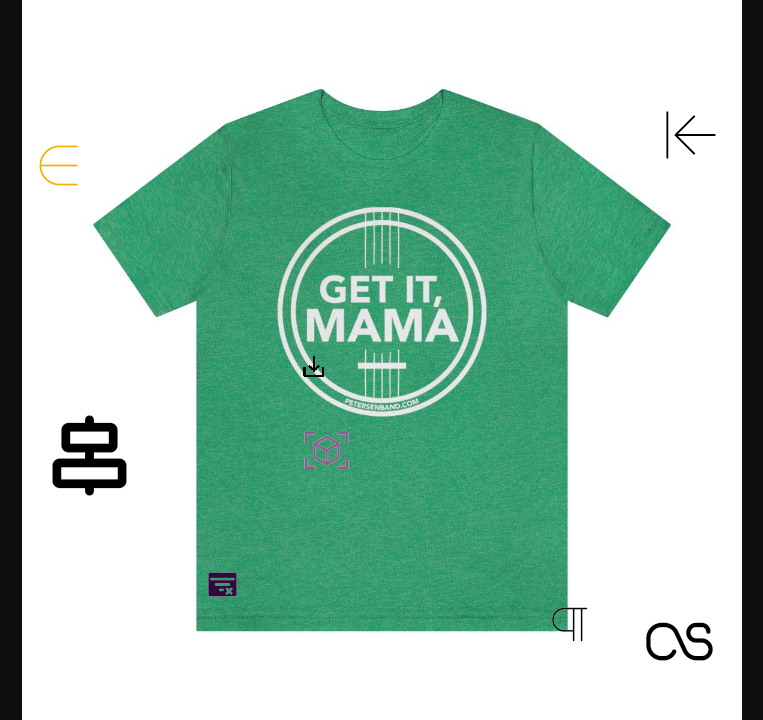 Image resolution: width=763 pixels, height=720 pixels. I want to click on toggle paragraph formatting options, so click(570, 624).